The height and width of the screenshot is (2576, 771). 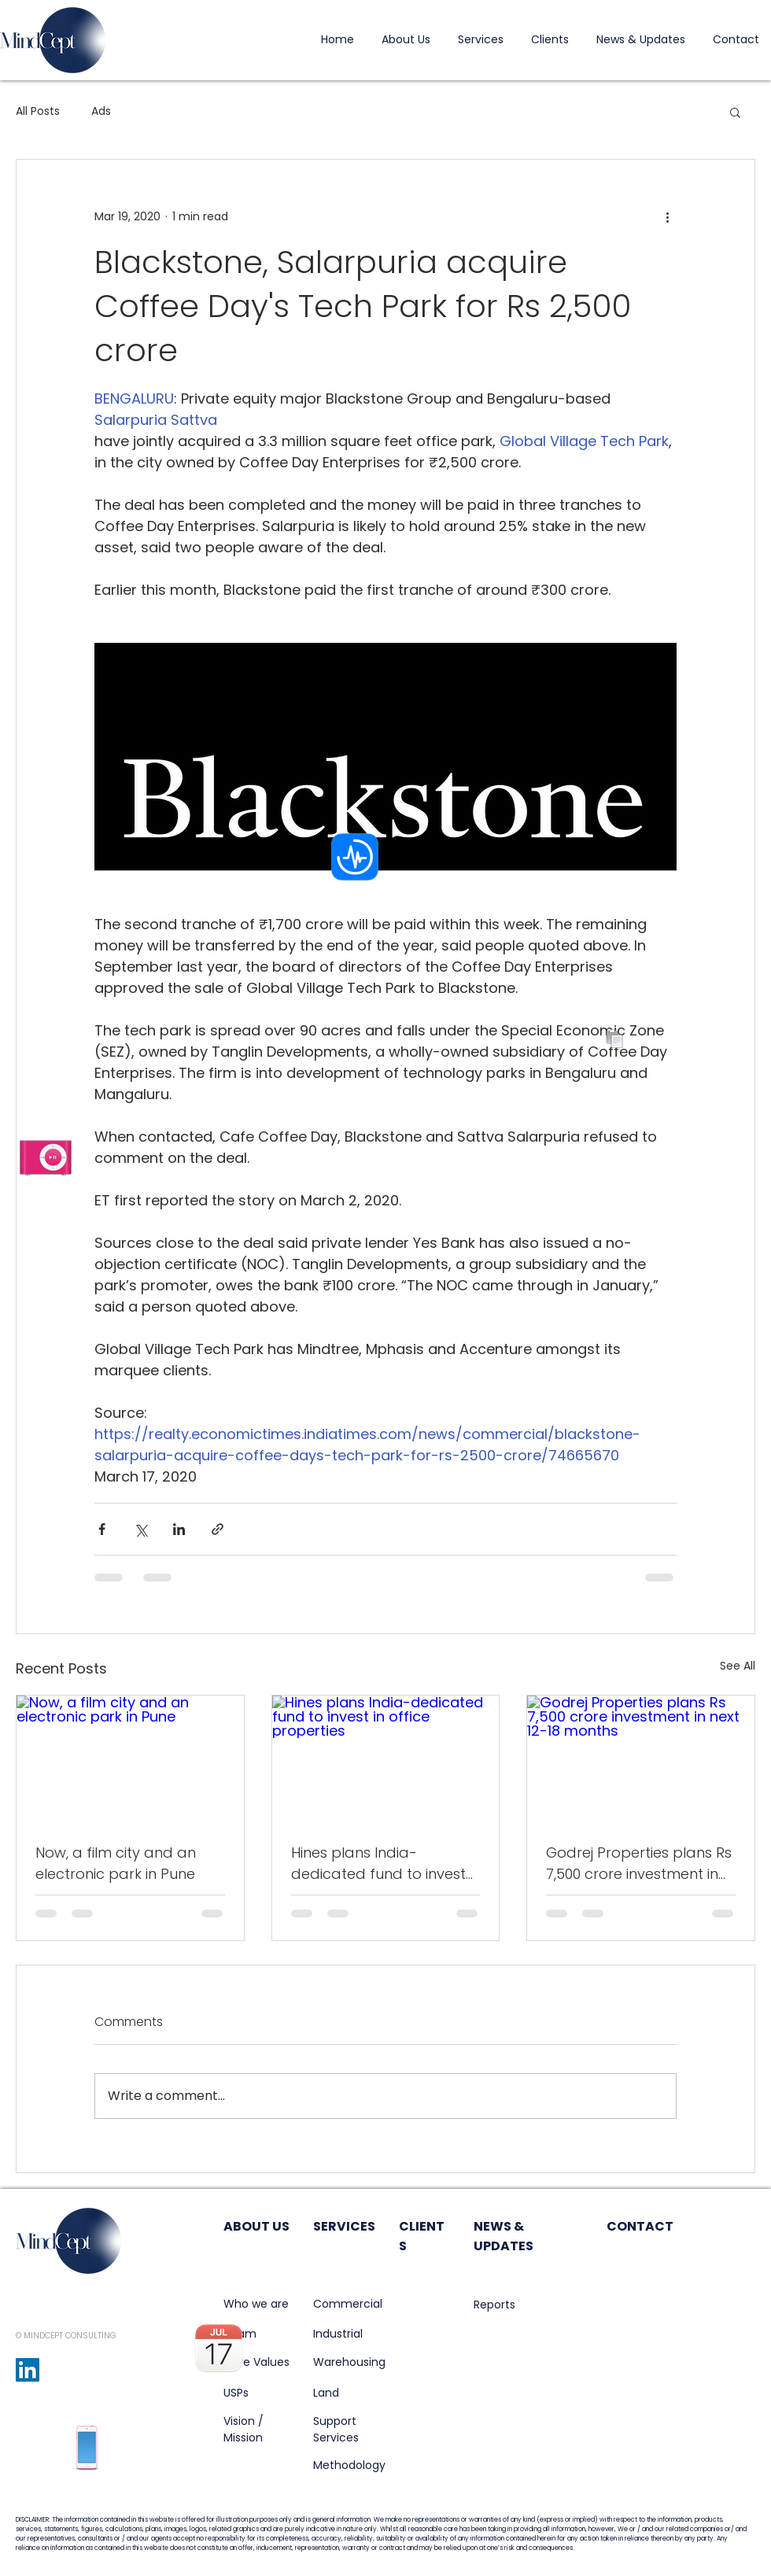 I want to click on iPod Touch device connected, so click(x=87, y=2448).